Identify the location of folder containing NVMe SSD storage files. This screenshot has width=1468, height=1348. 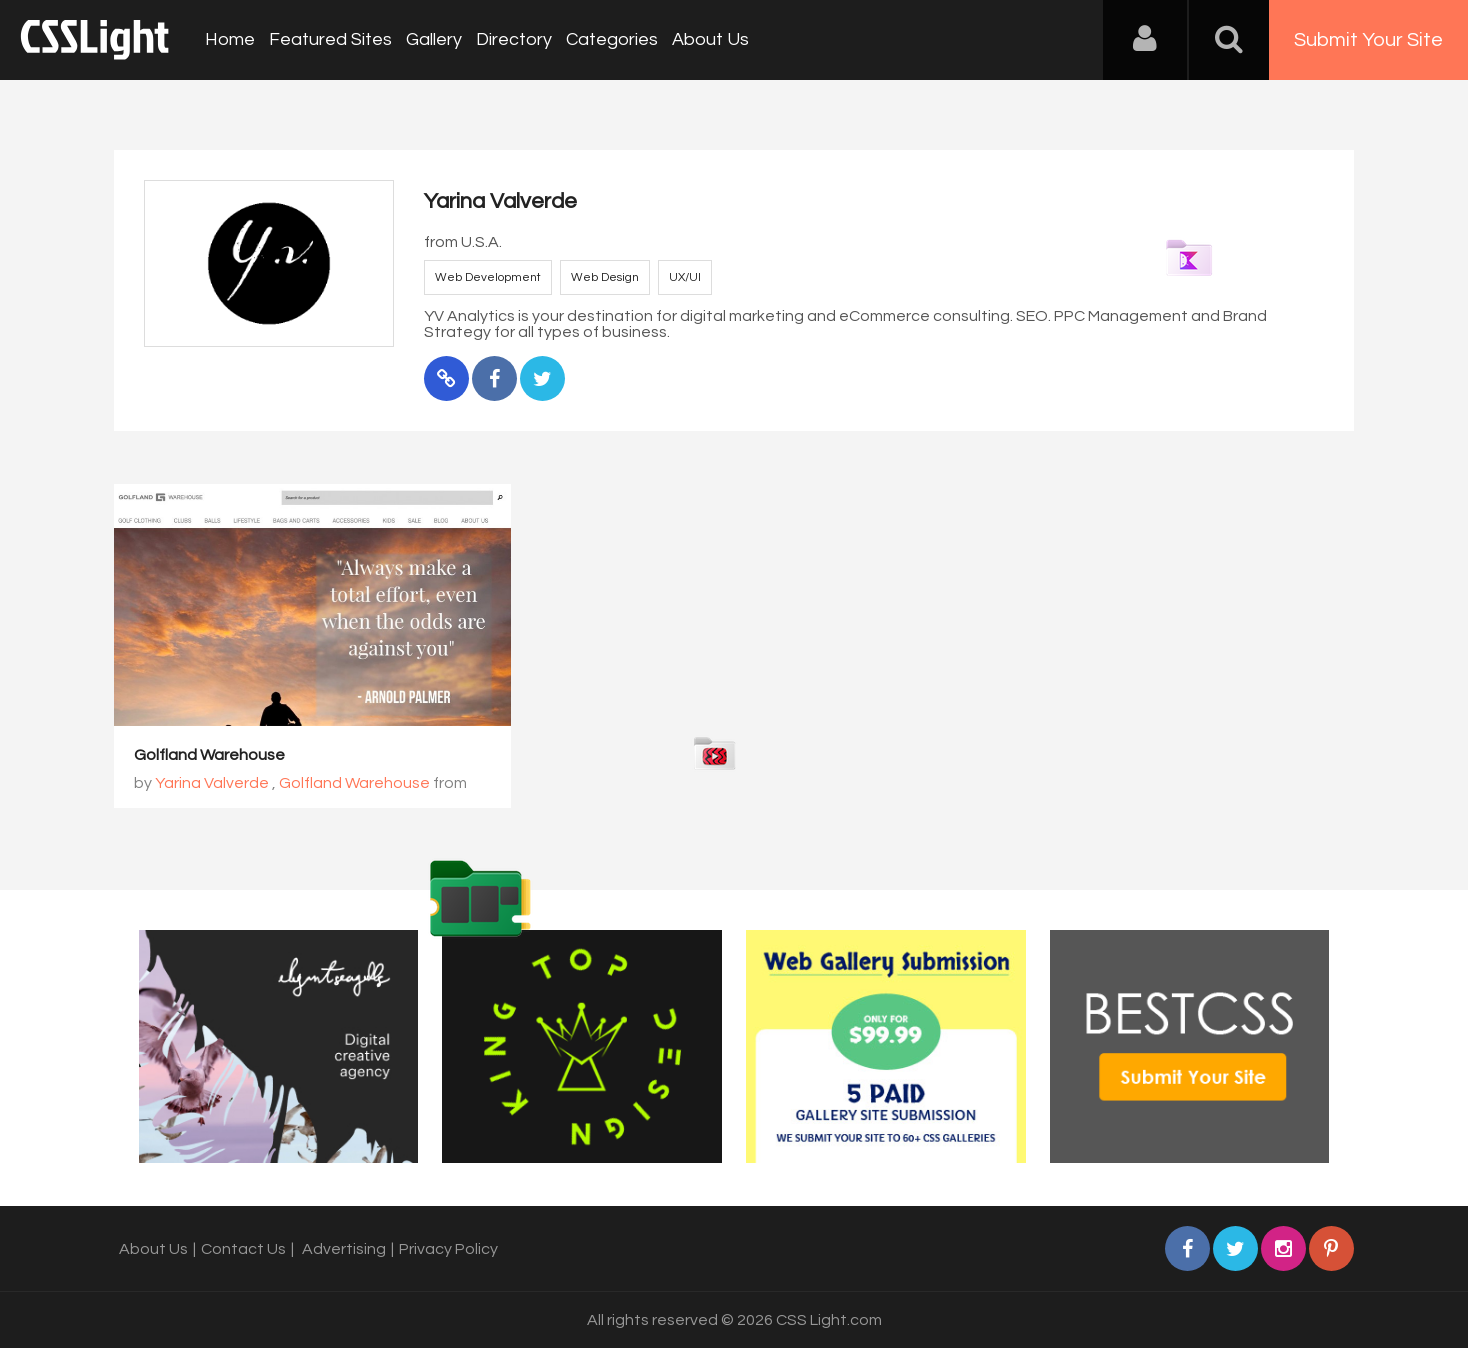
(478, 901).